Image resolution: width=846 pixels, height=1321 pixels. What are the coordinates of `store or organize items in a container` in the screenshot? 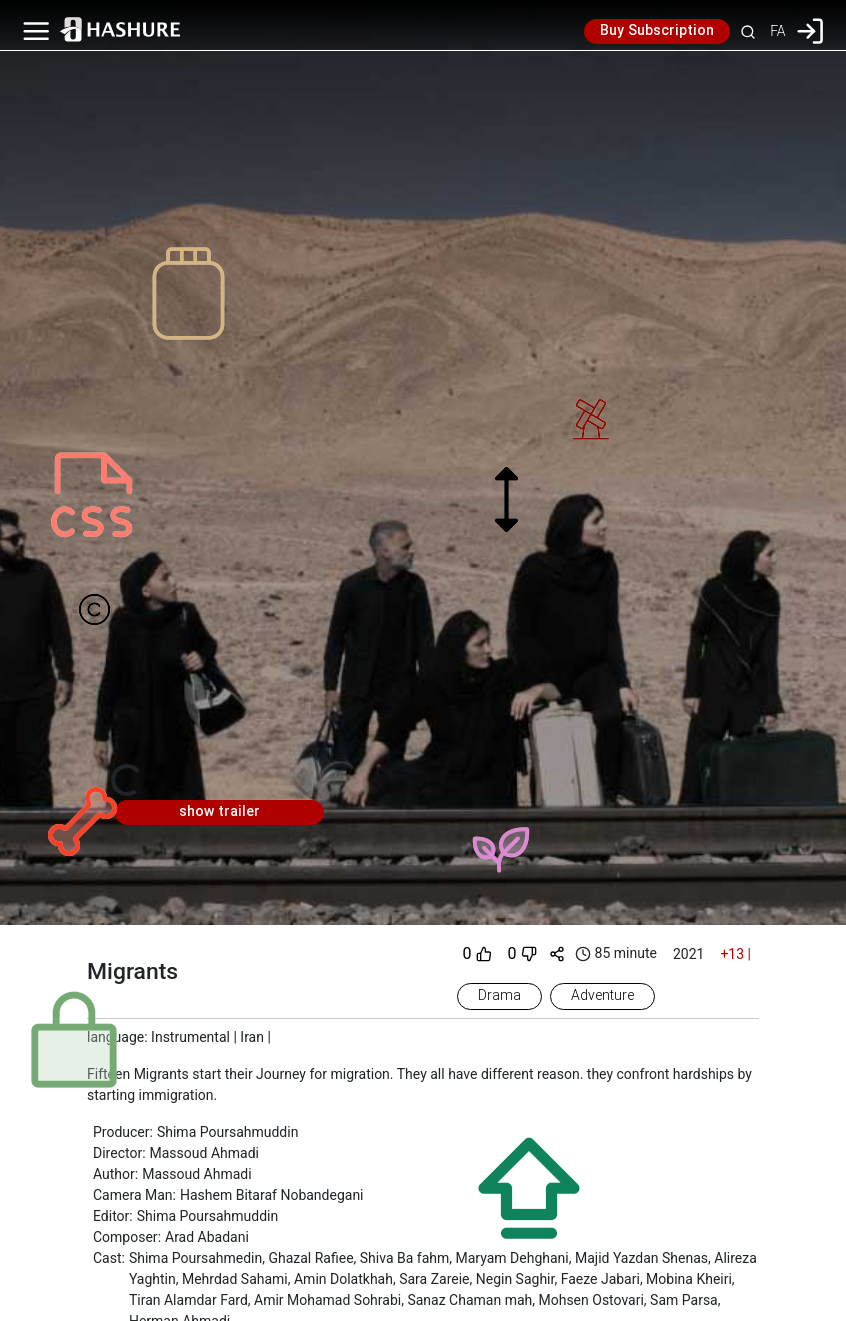 It's located at (188, 293).